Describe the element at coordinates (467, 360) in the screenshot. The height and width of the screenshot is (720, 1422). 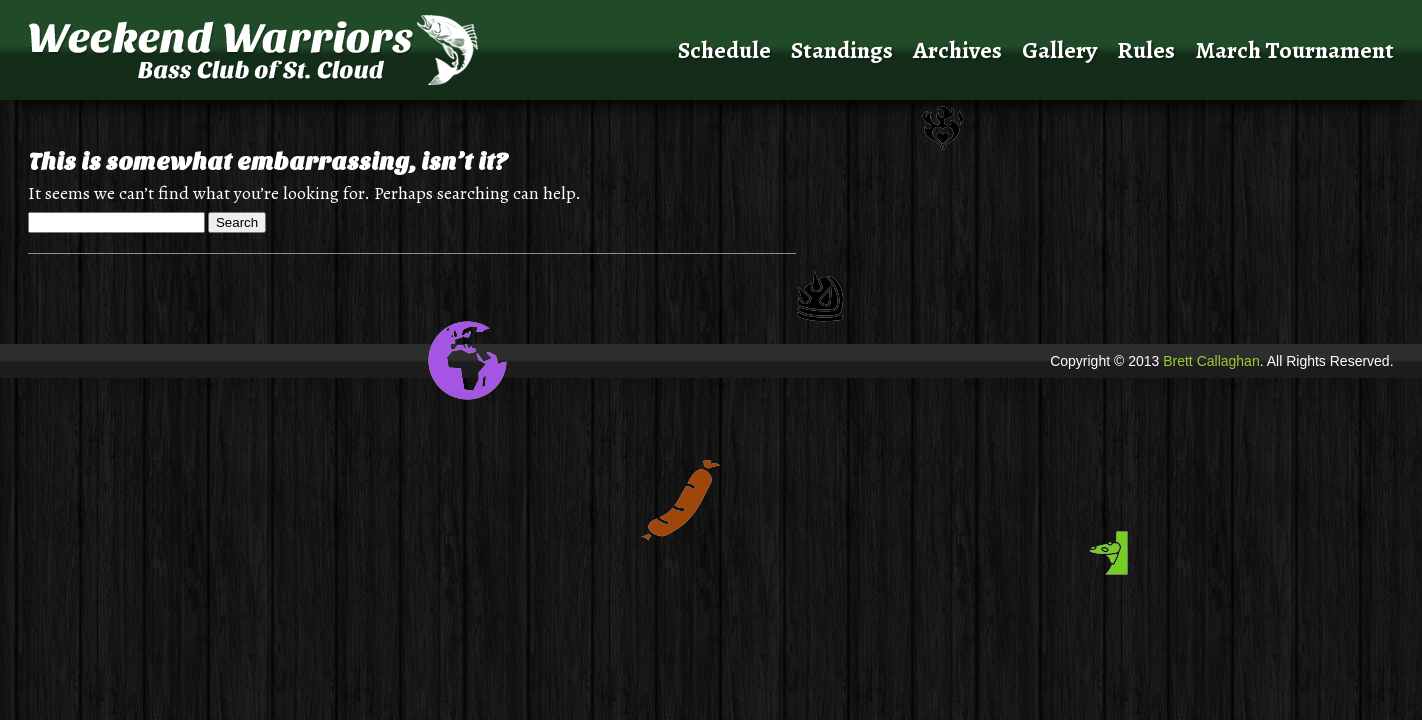
I see `select africa/europe region` at that location.